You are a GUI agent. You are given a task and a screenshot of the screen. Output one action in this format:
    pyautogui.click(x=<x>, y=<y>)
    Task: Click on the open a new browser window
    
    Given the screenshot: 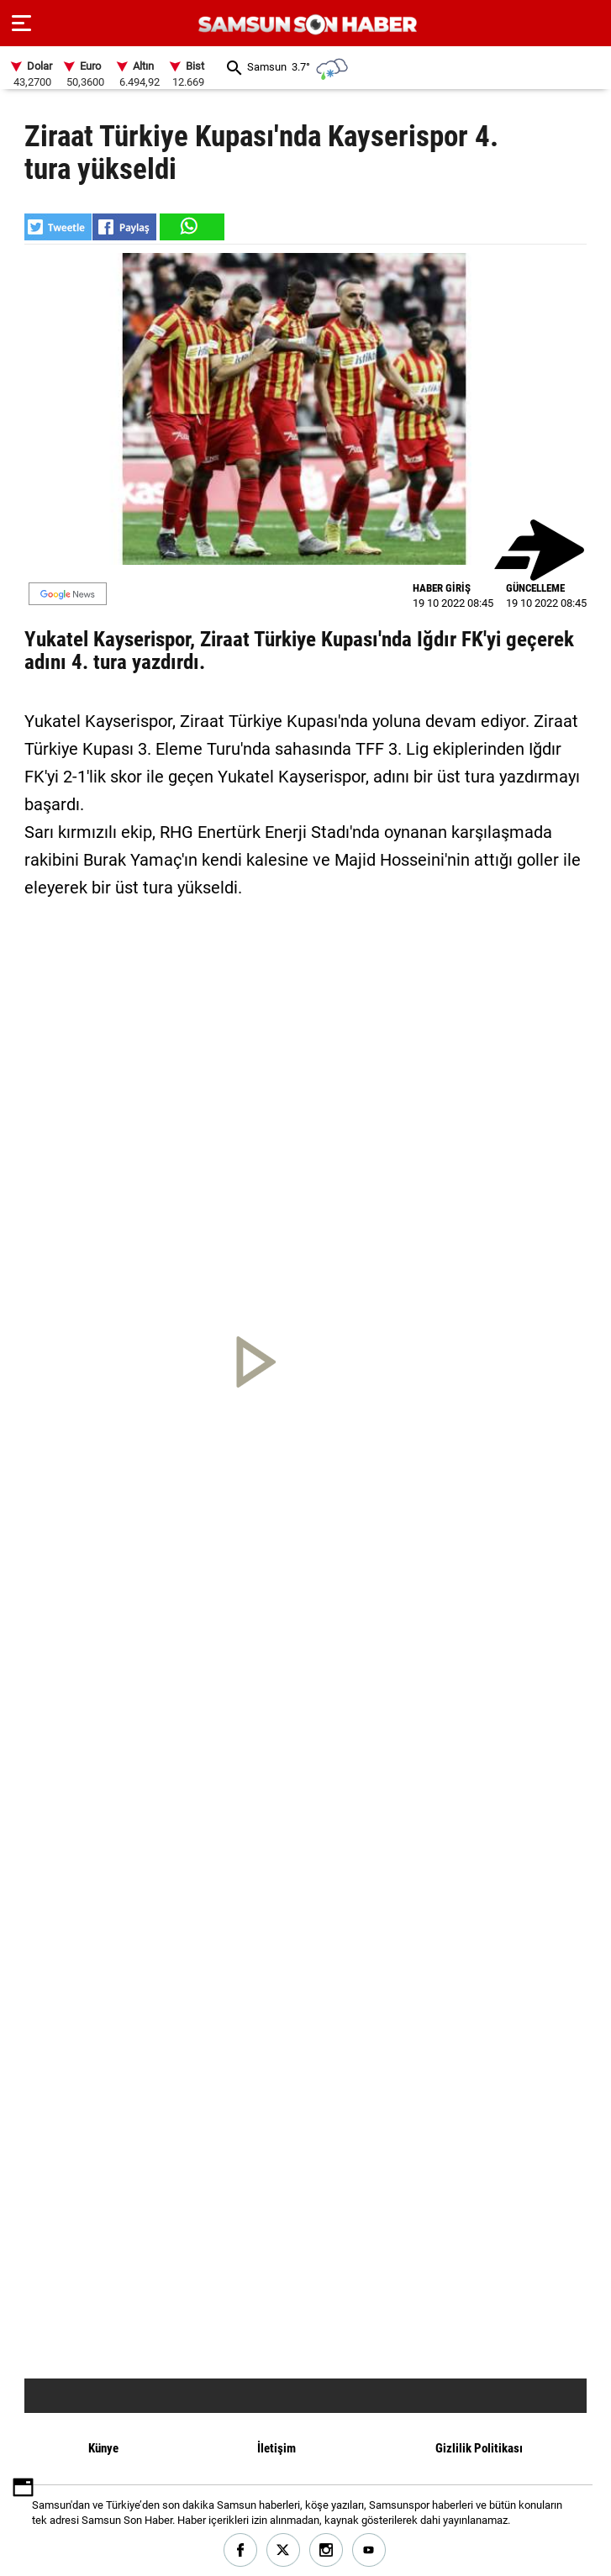 What is the action you would take?
    pyautogui.click(x=23, y=2487)
    